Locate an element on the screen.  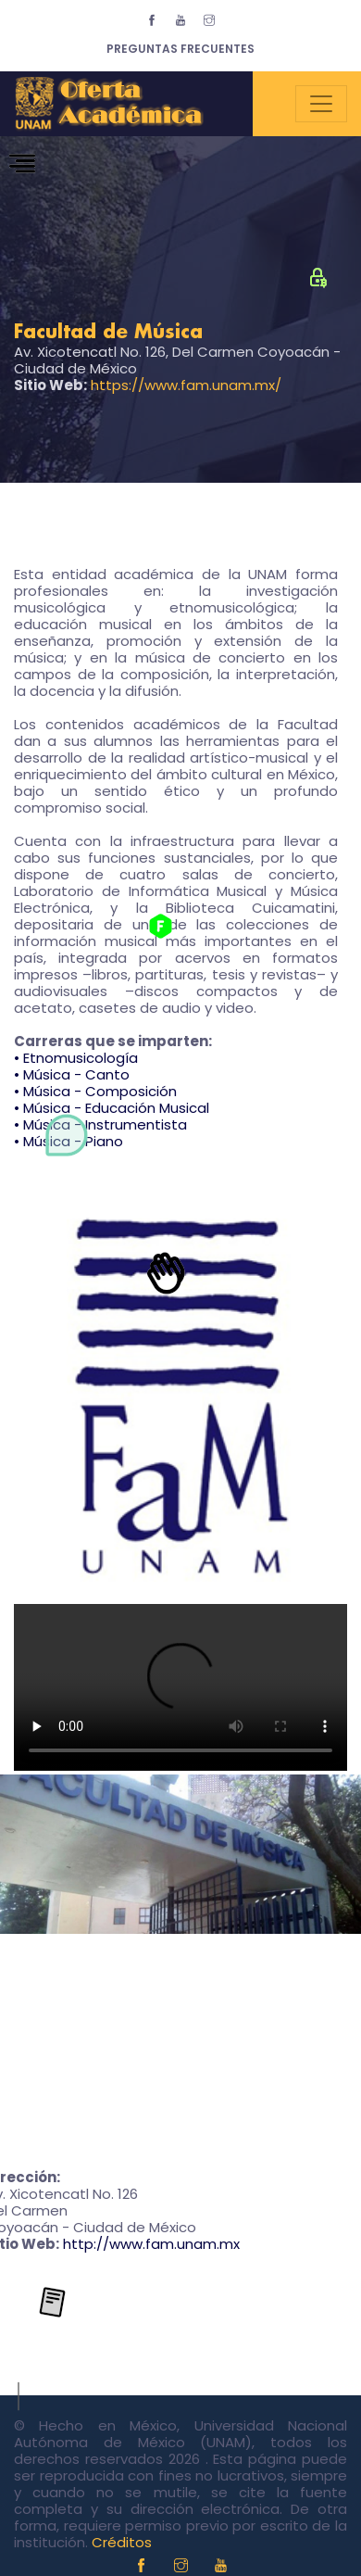
view your resume or CV is located at coordinates (52, 2302).